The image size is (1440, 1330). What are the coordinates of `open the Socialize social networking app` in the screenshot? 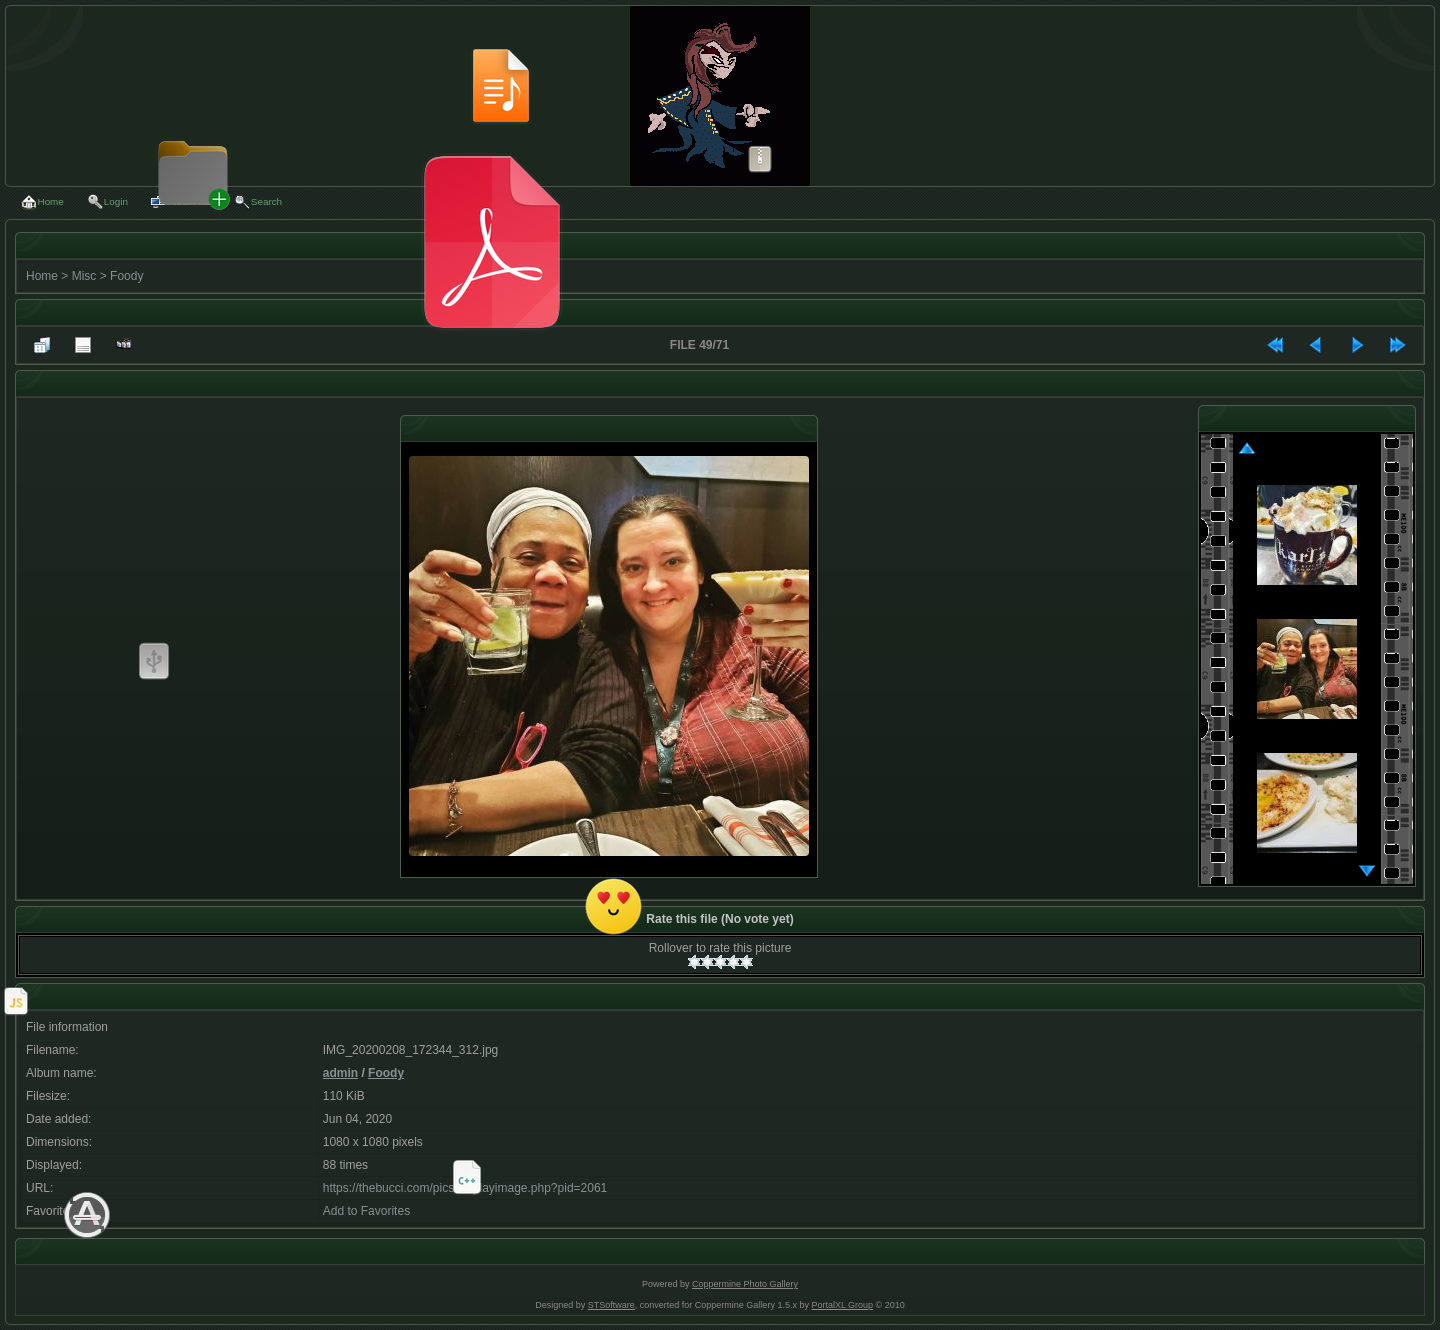 It's located at (613, 906).